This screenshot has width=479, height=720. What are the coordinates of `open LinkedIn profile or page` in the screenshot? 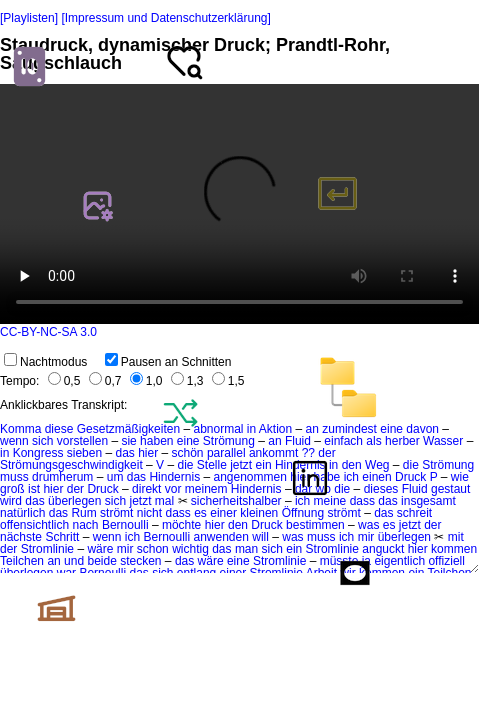 It's located at (310, 478).